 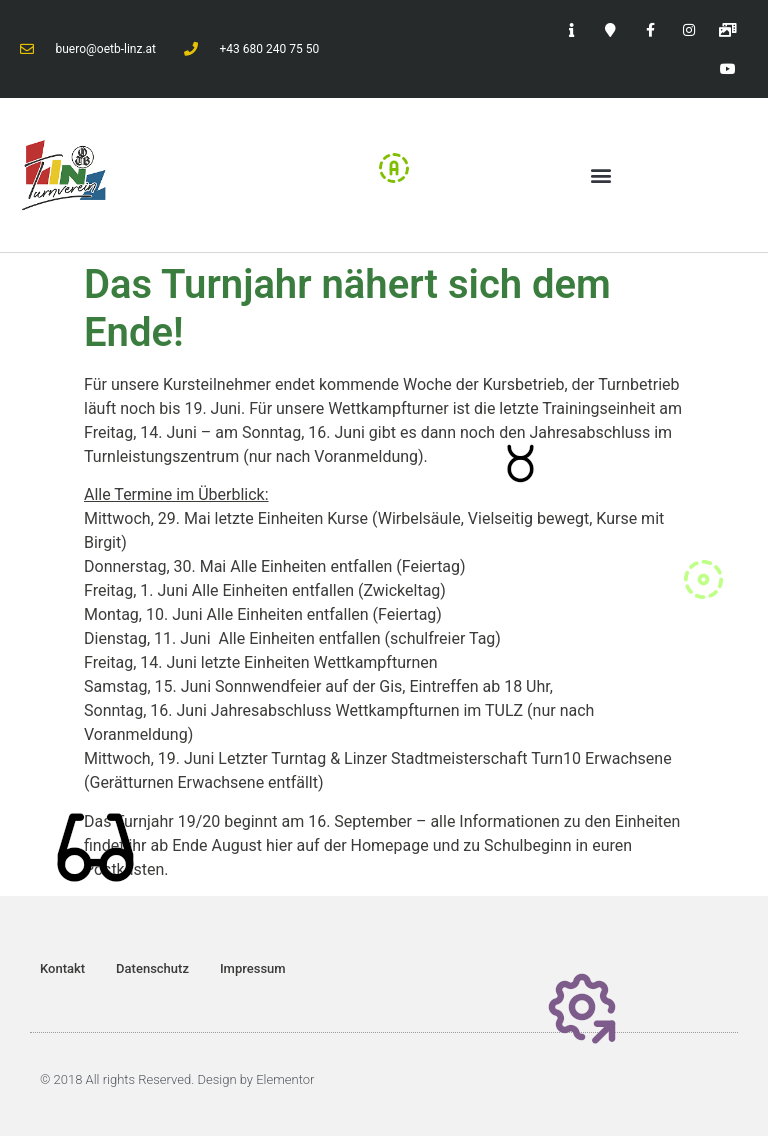 I want to click on apply tilt-shift blur effect to photo, so click(x=703, y=579).